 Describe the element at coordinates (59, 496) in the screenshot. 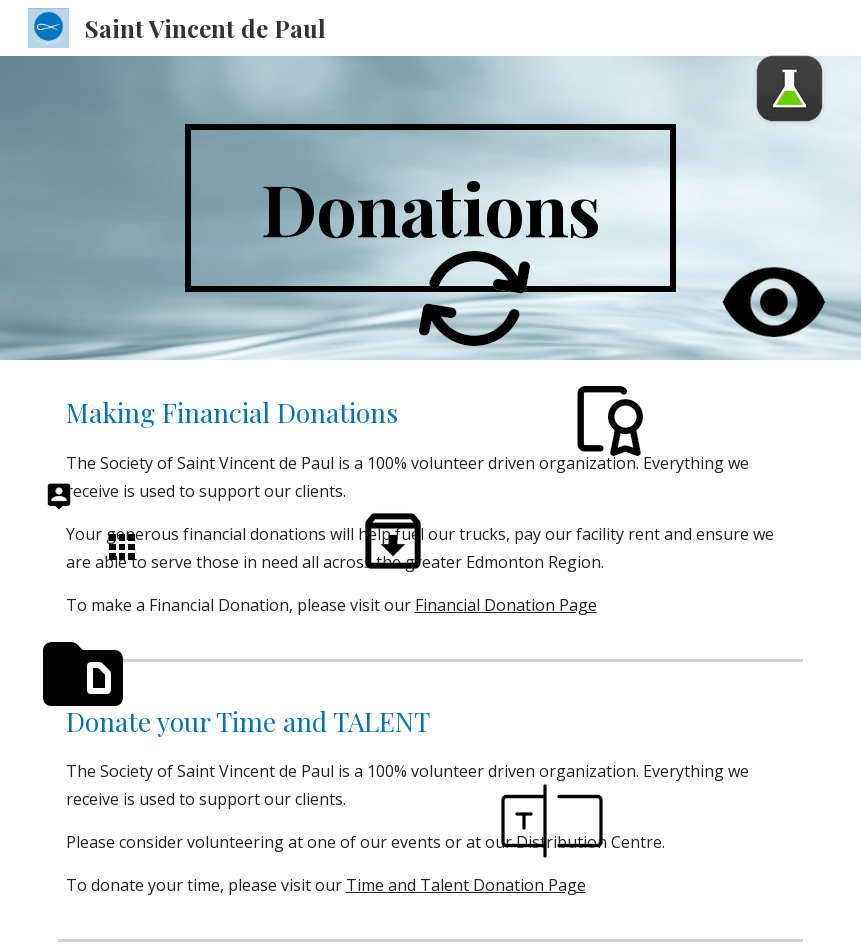

I see `view a person's location on the map` at that location.